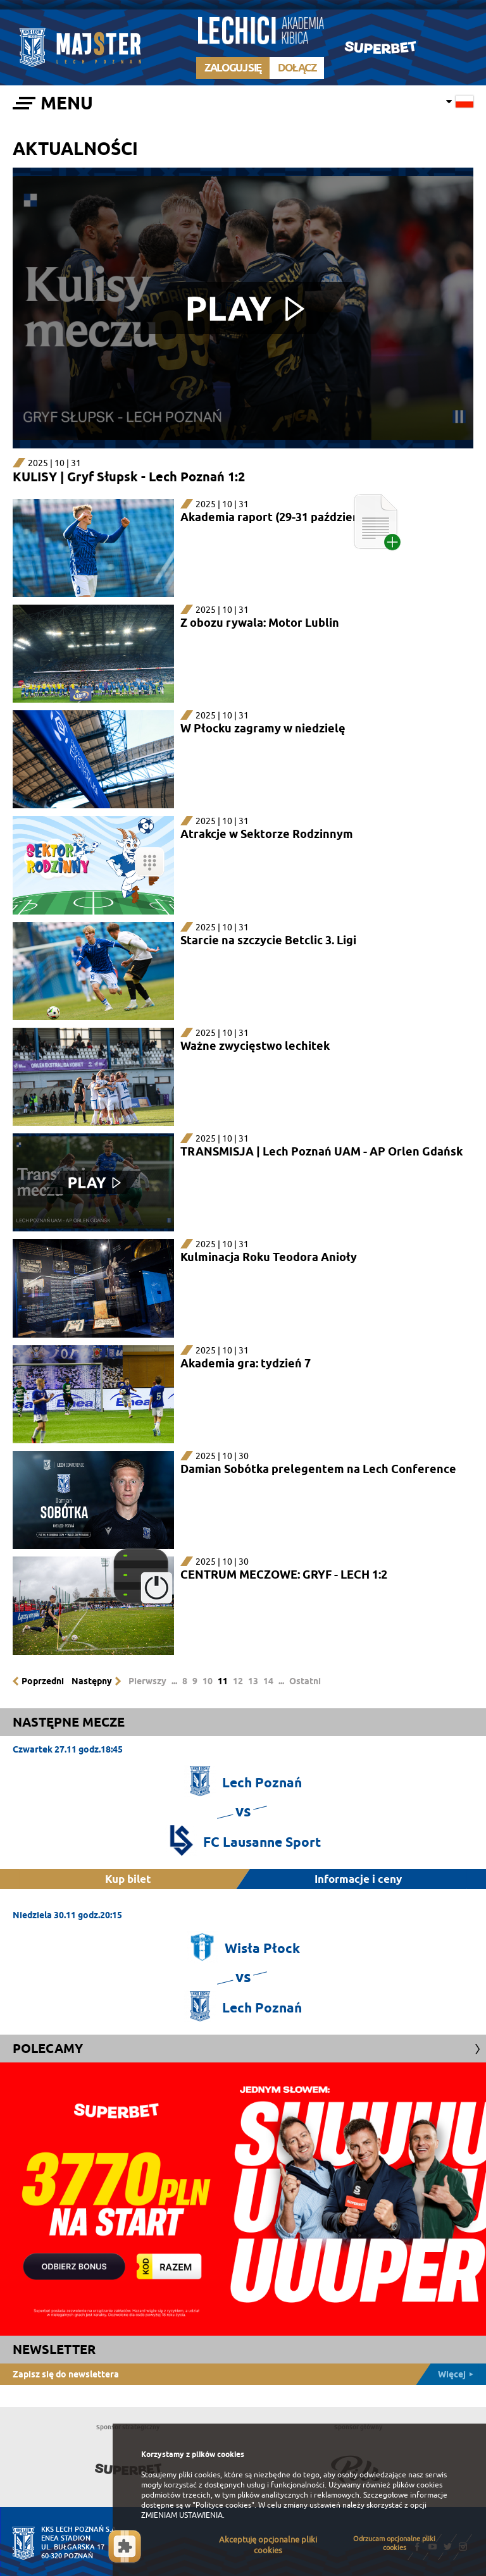 The image size is (486, 2576). I want to click on configure network boot server settings, so click(141, 1577).